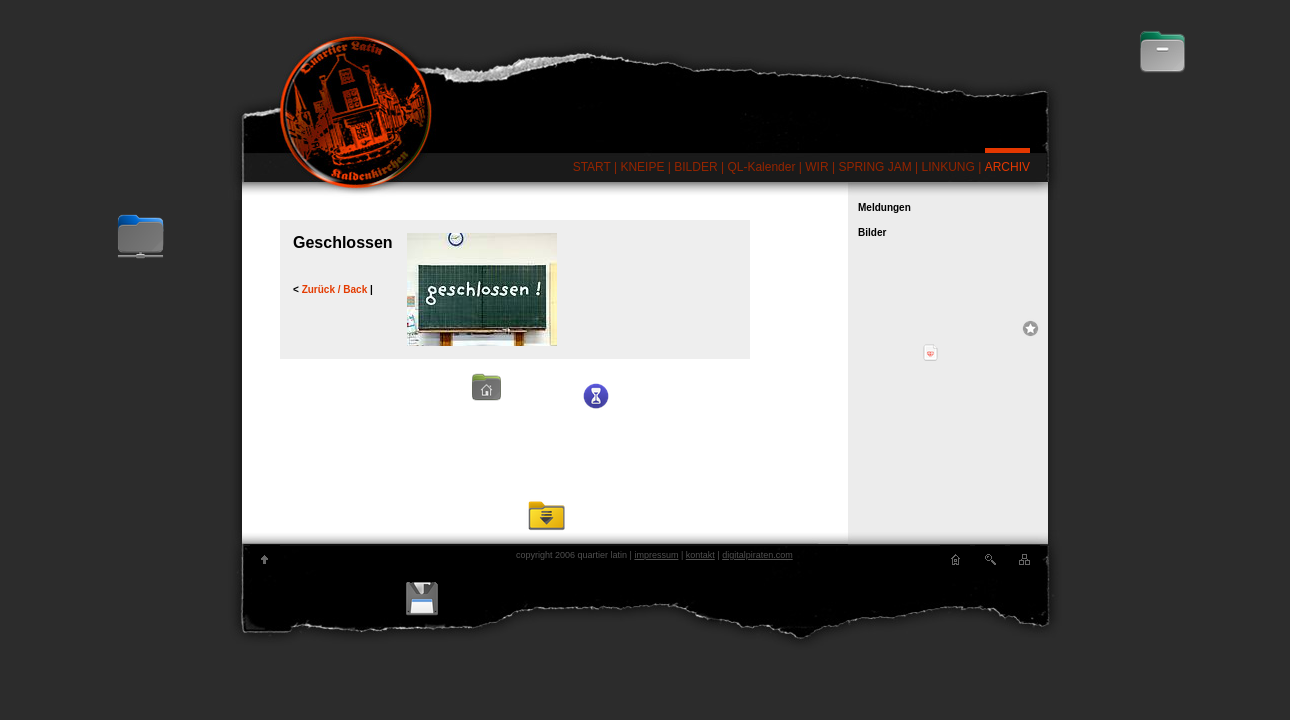 The image size is (1290, 720). Describe the element at coordinates (422, 599) in the screenshot. I see `access superdisk or floppy drive storage` at that location.